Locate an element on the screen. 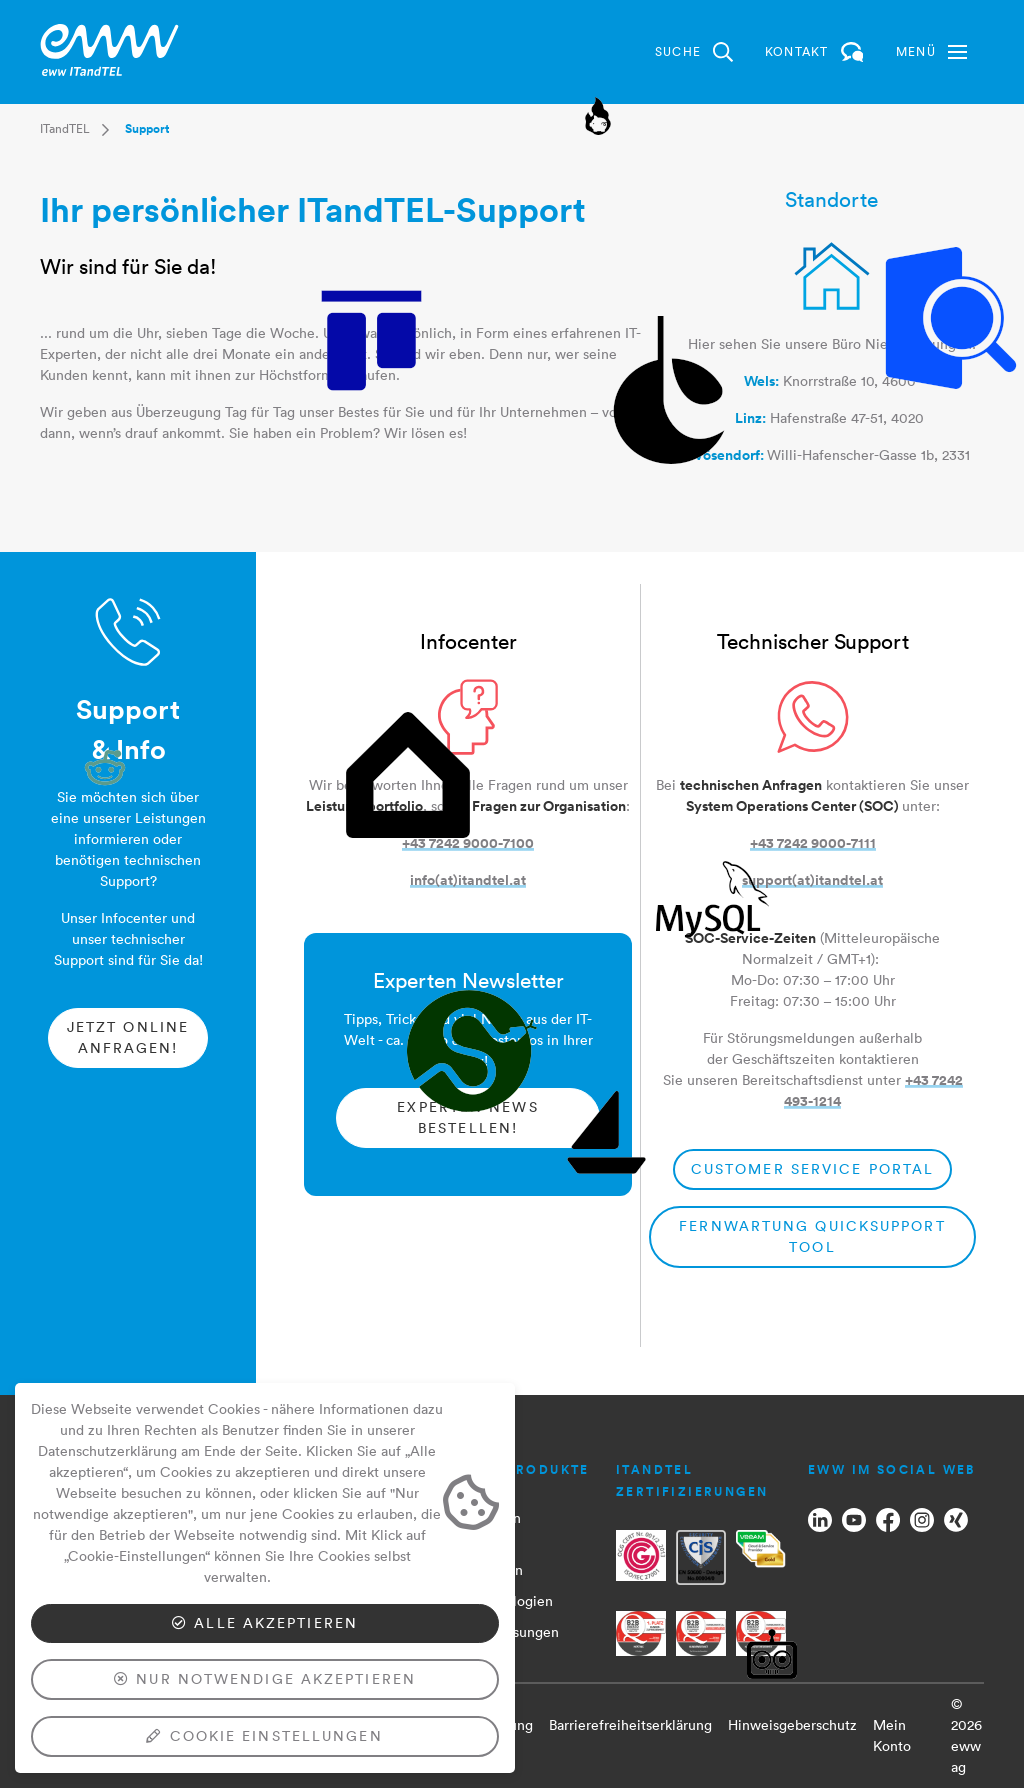 The width and height of the screenshot is (1024, 1788). view nearby marina or sailing destinations is located at coordinates (606, 1132).